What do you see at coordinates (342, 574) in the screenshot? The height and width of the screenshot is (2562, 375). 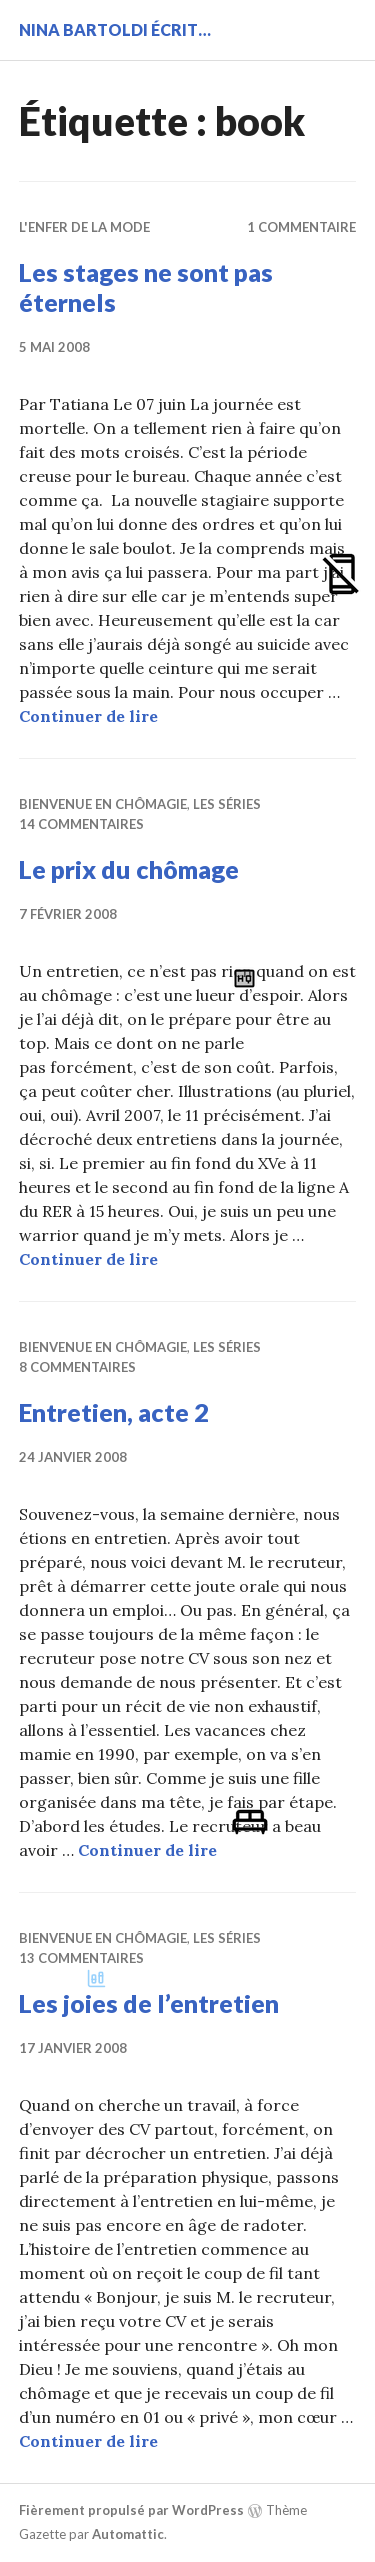 I see `no cell phone signal or service` at bounding box center [342, 574].